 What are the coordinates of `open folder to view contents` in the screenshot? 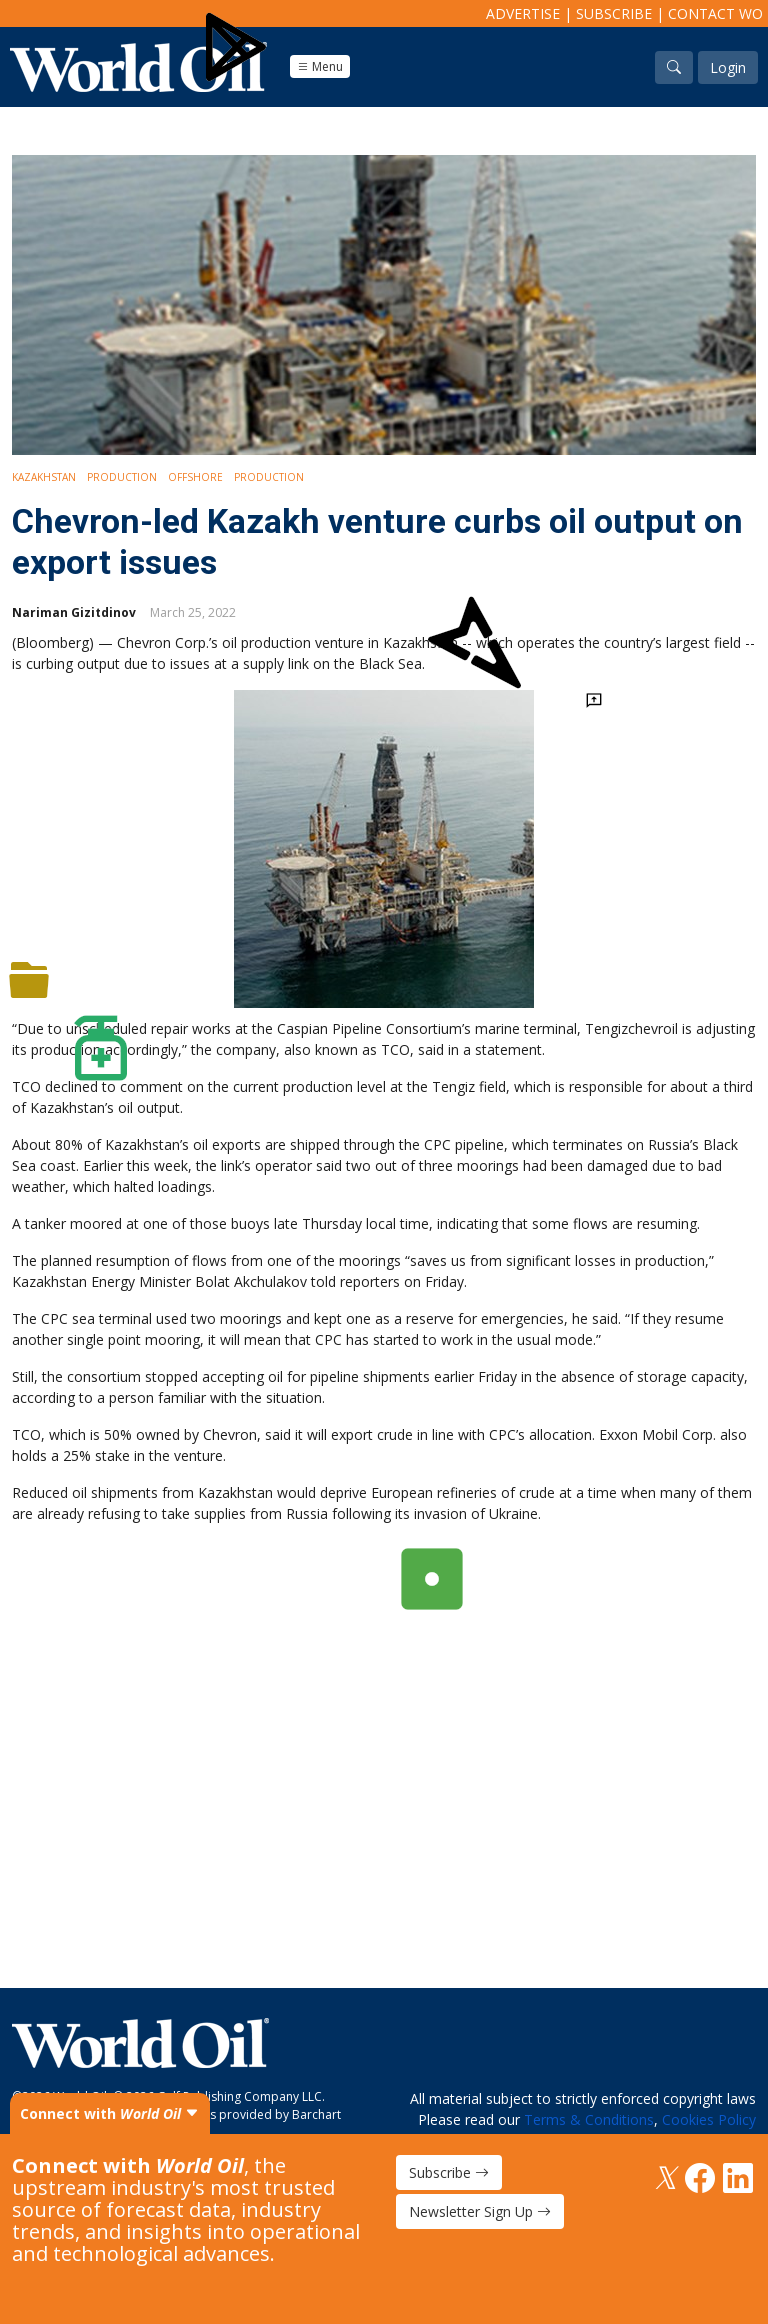 It's located at (29, 980).